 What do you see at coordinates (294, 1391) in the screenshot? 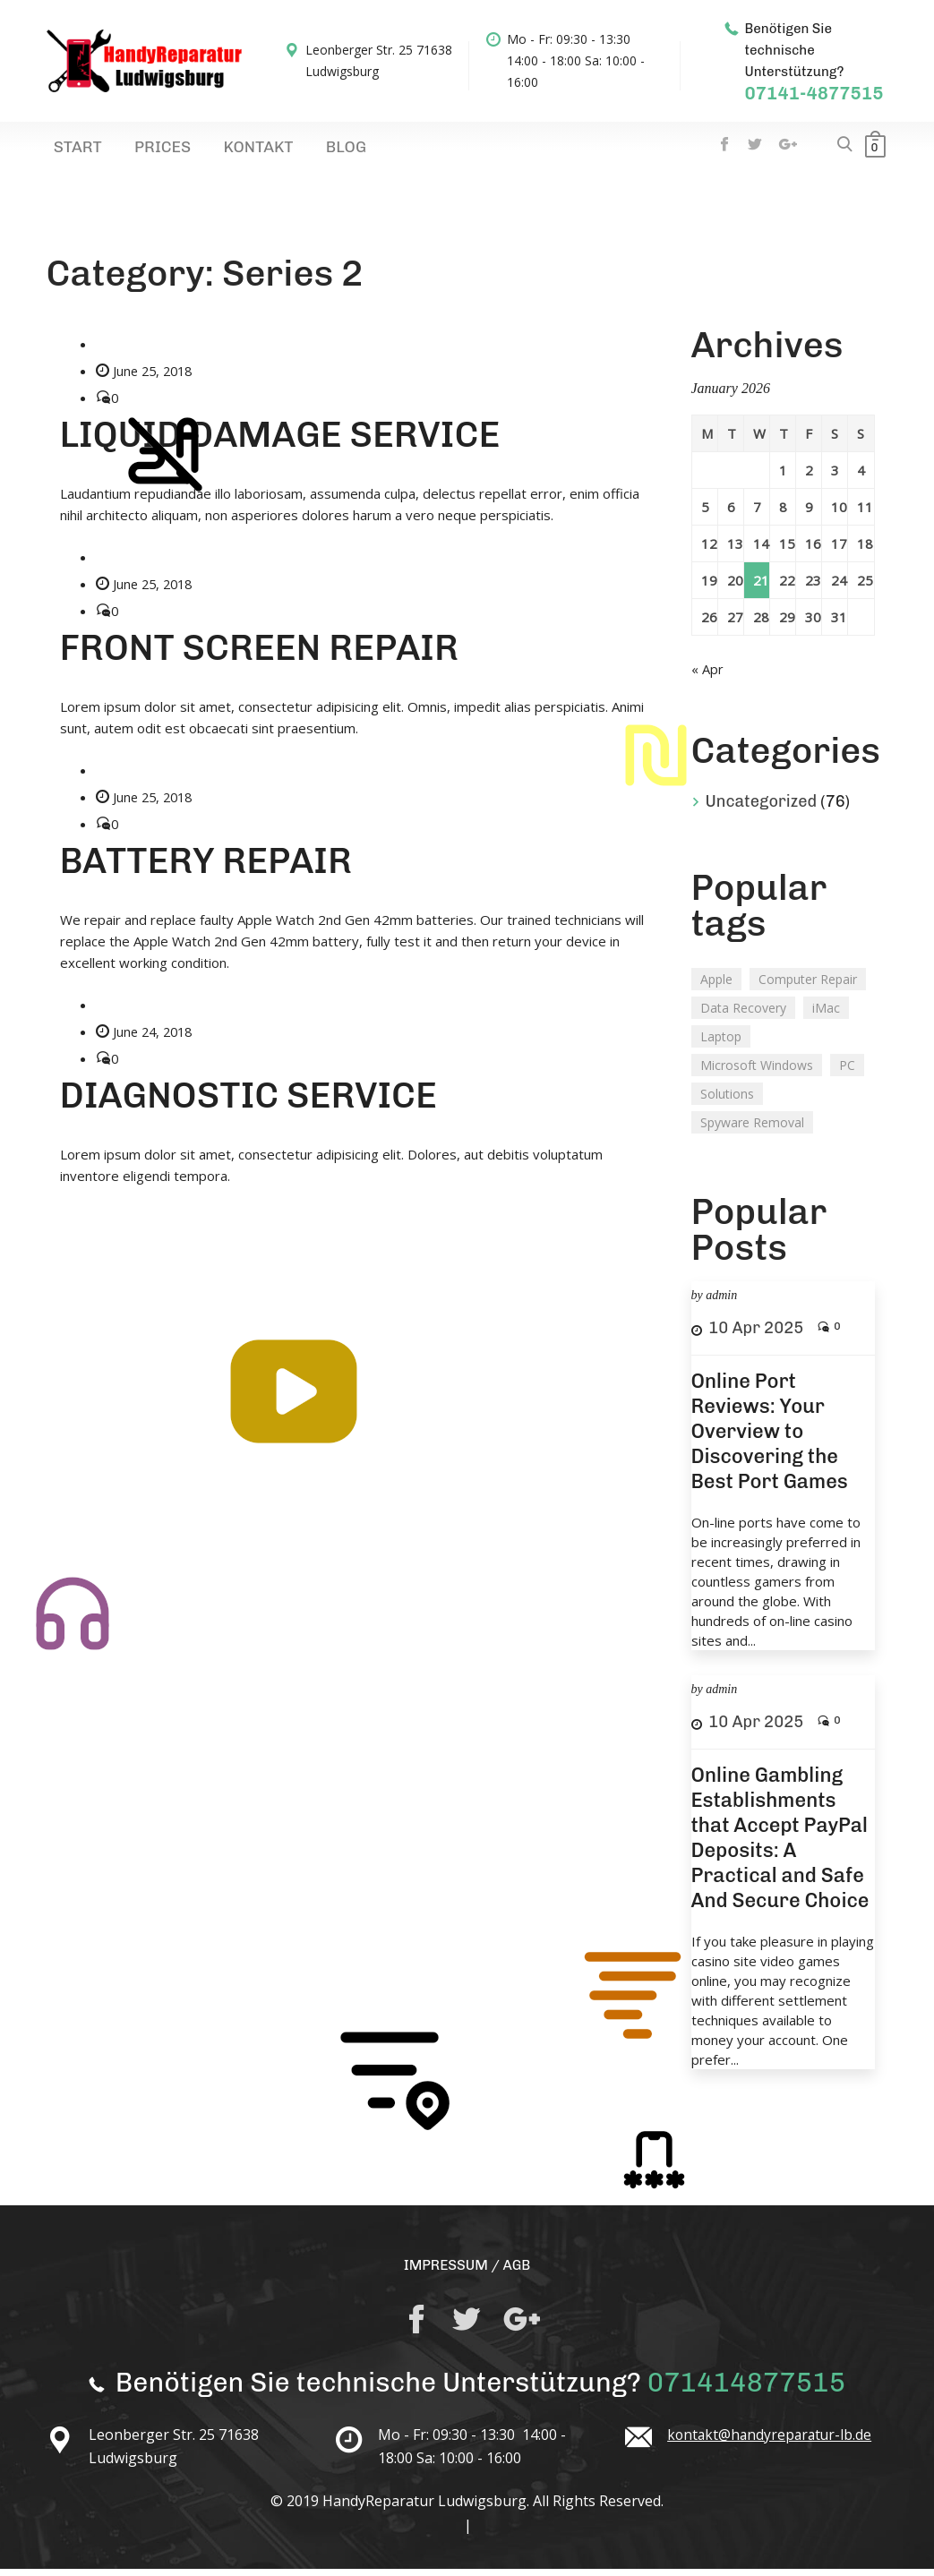
I see `open YouTube` at bounding box center [294, 1391].